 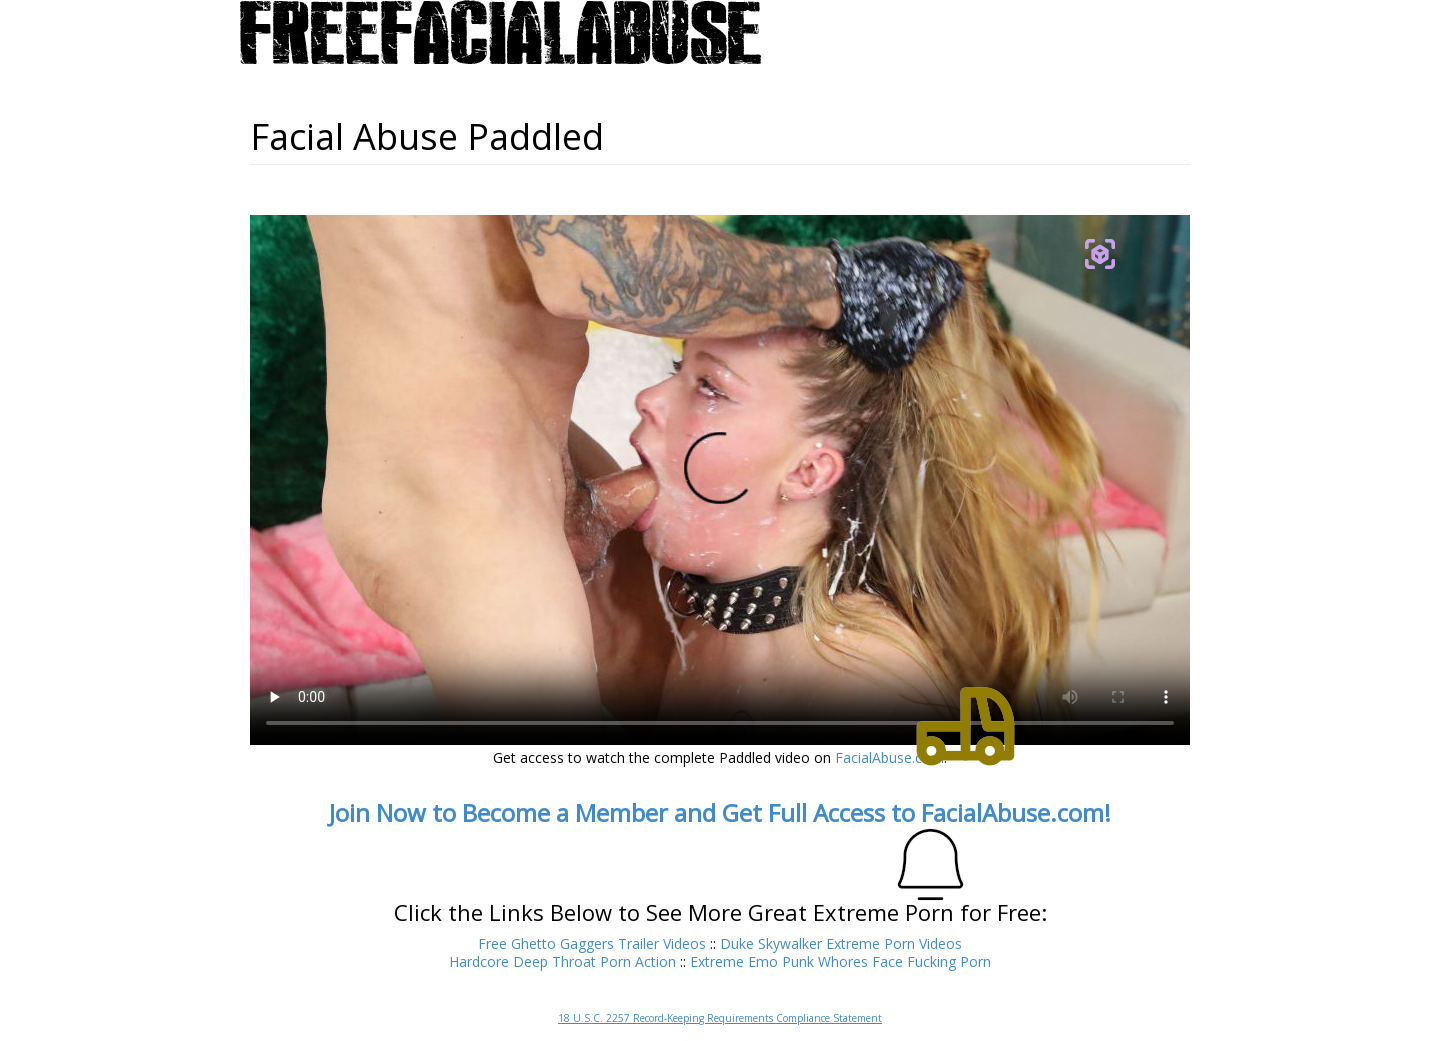 I want to click on track shipment or delivery status, so click(x=965, y=726).